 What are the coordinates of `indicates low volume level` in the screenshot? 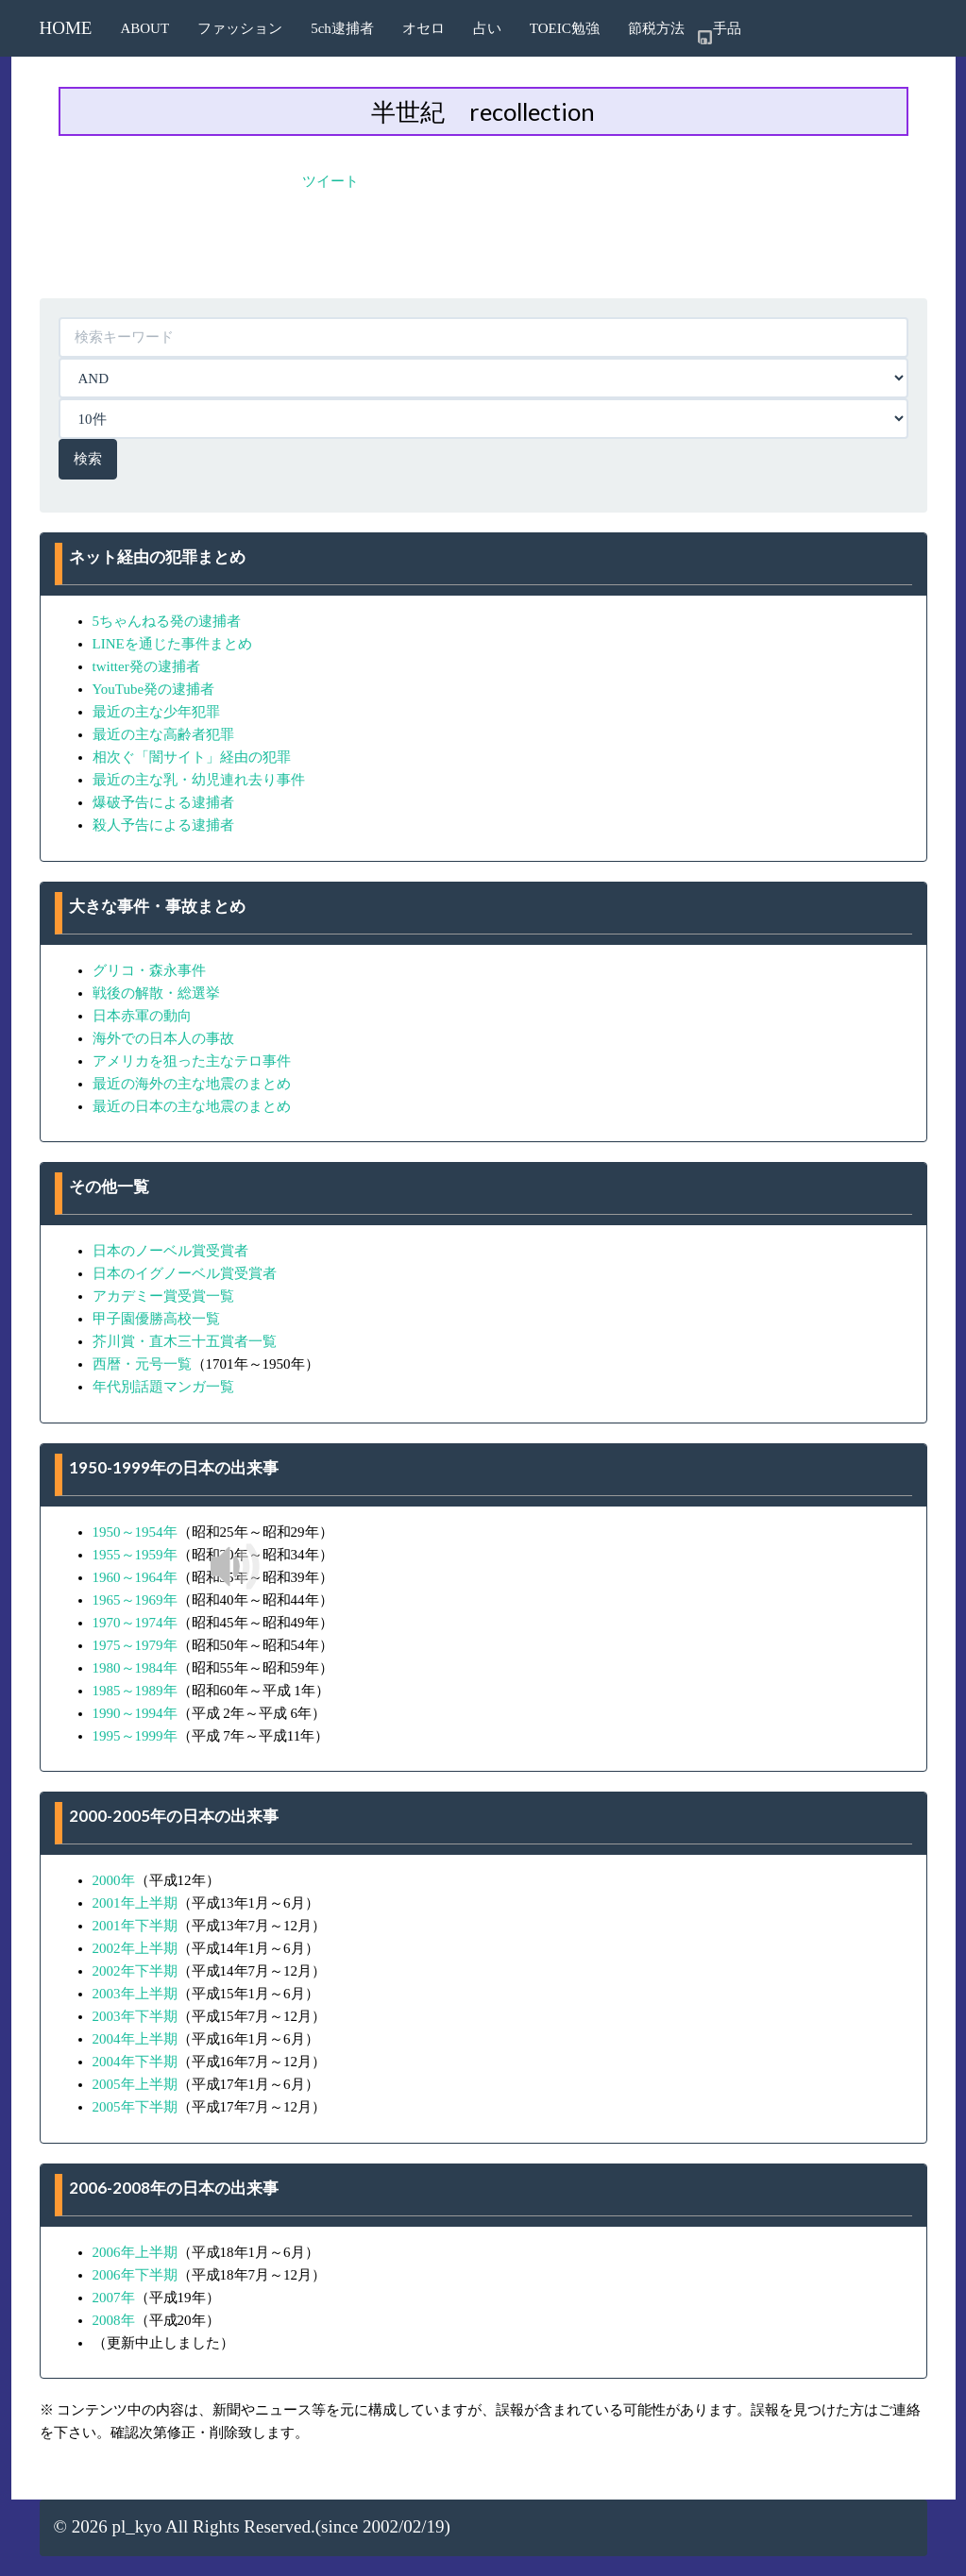 It's located at (236, 1566).